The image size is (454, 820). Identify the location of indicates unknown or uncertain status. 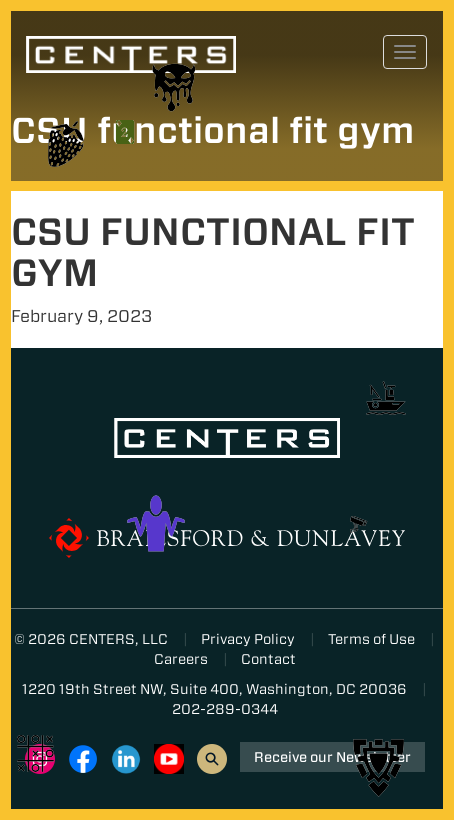
(156, 523).